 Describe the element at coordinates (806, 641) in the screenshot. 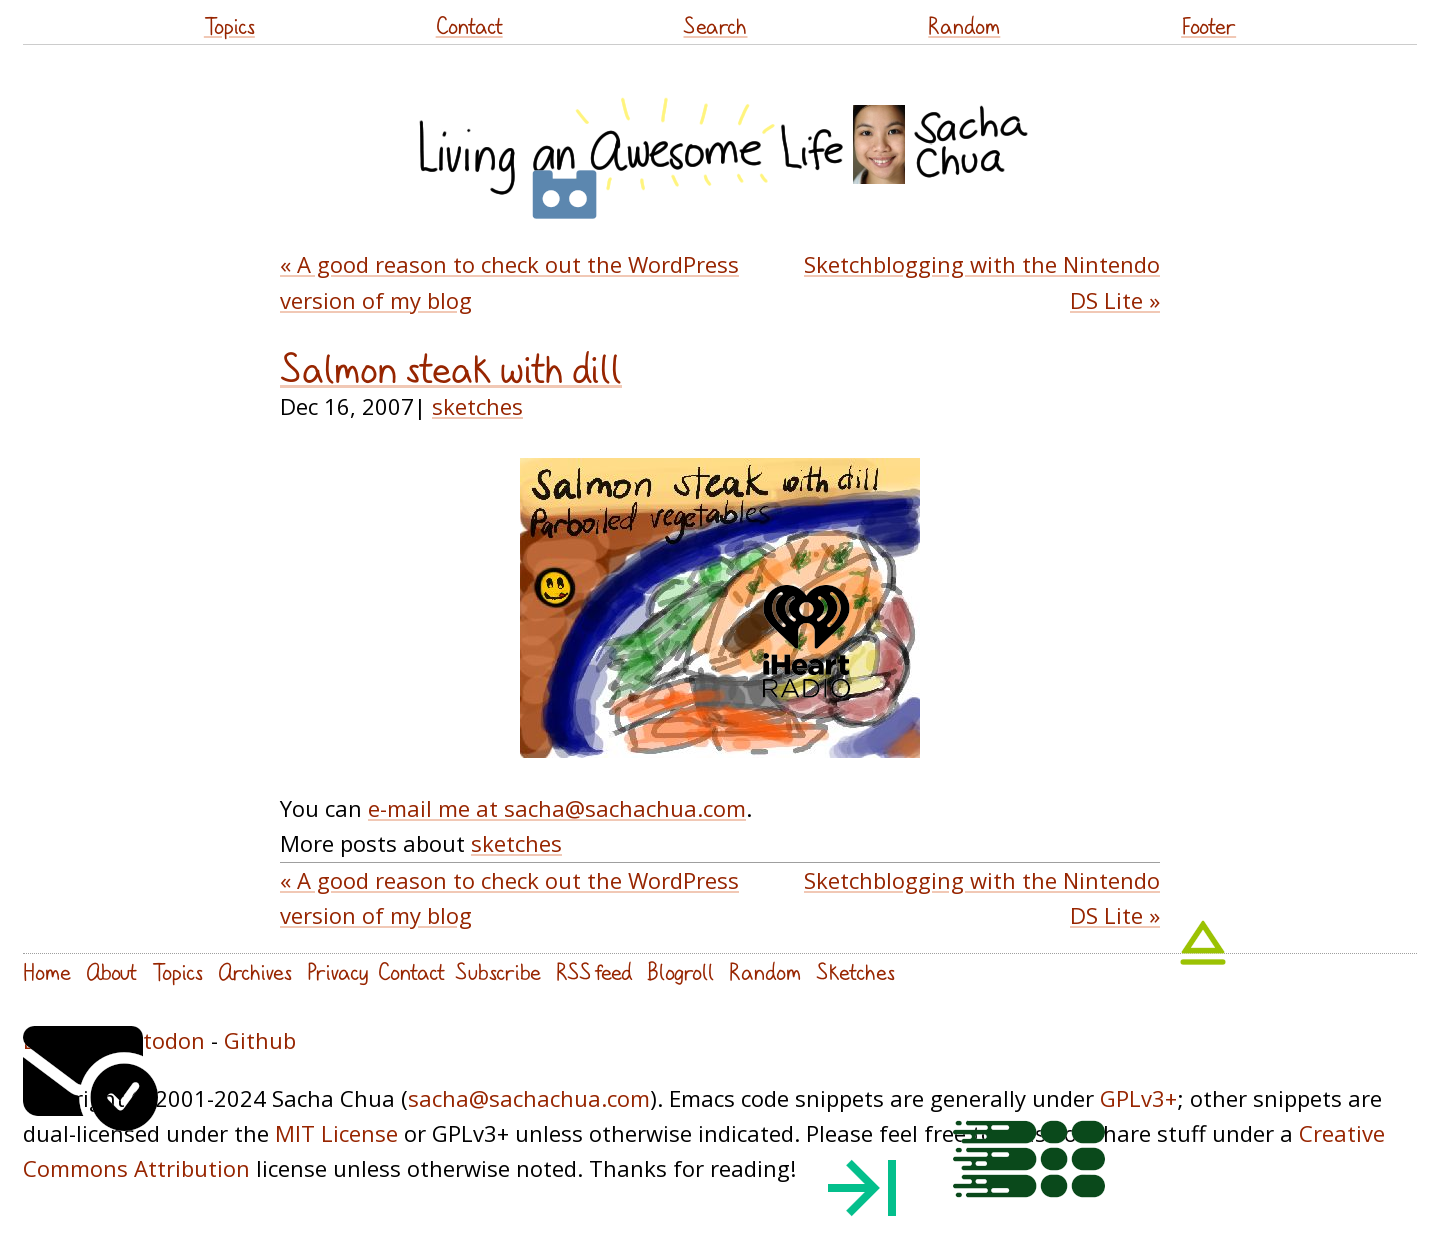

I see `open iHeartRadio app` at that location.